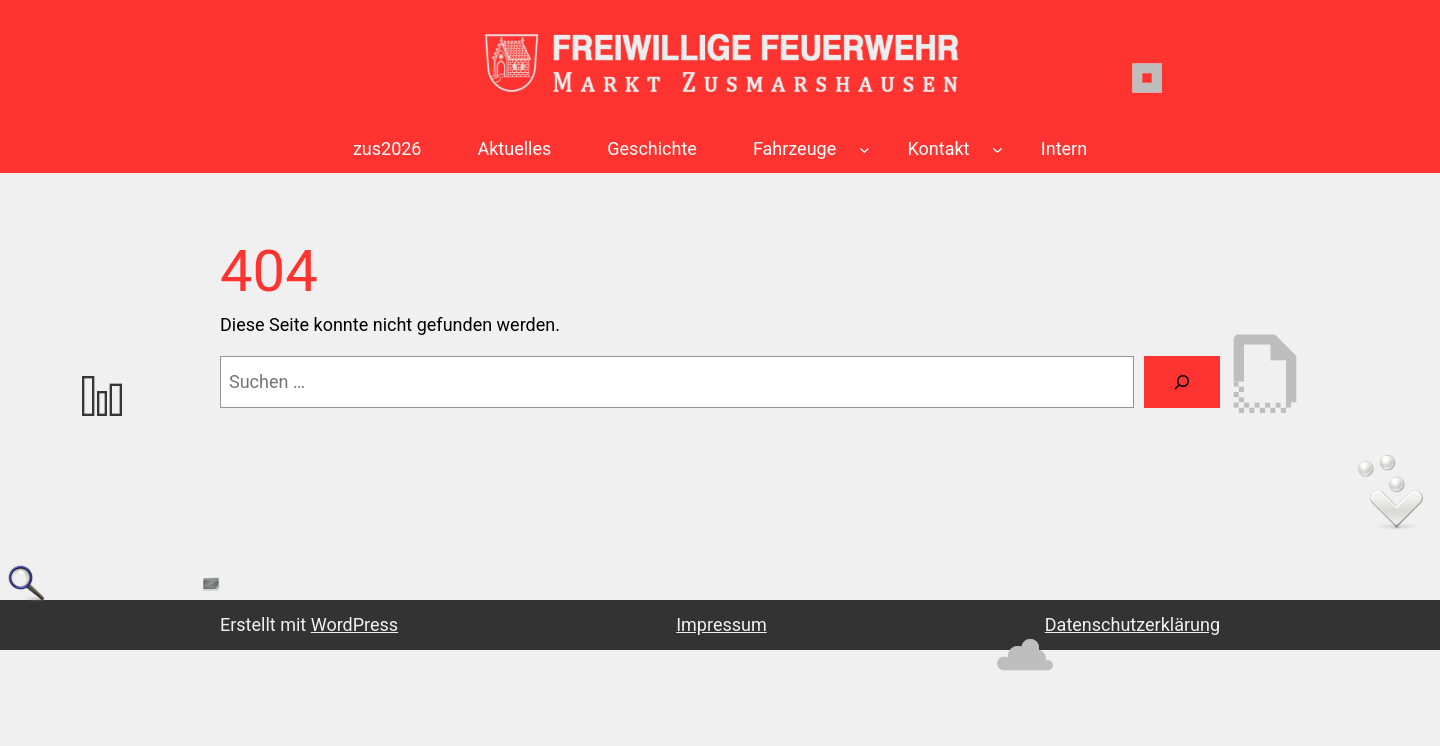  I want to click on view statistics or analytics, so click(102, 396).